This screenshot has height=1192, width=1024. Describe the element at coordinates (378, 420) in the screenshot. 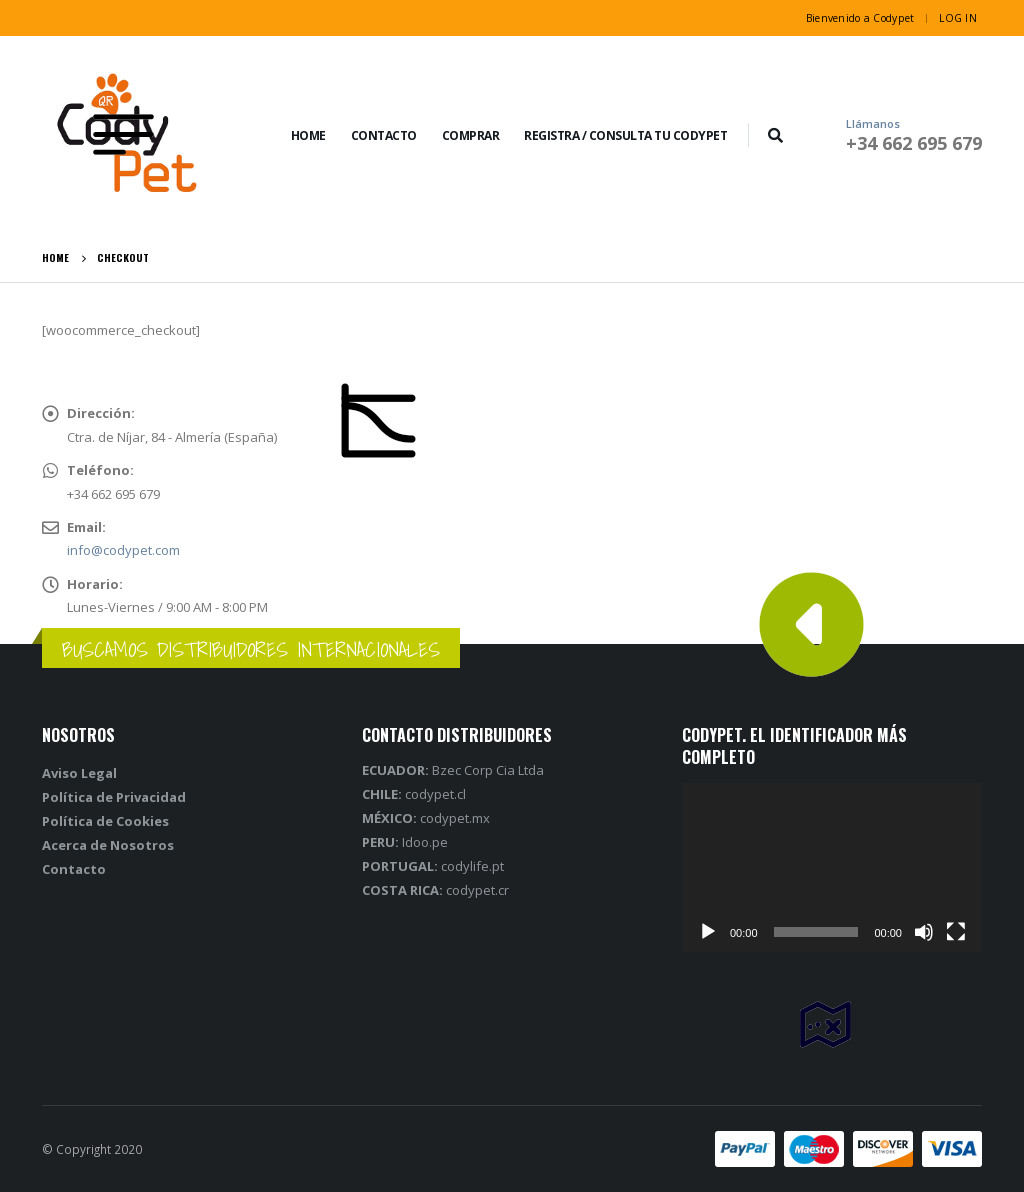

I see `view sankey diagram or flow chart` at that location.